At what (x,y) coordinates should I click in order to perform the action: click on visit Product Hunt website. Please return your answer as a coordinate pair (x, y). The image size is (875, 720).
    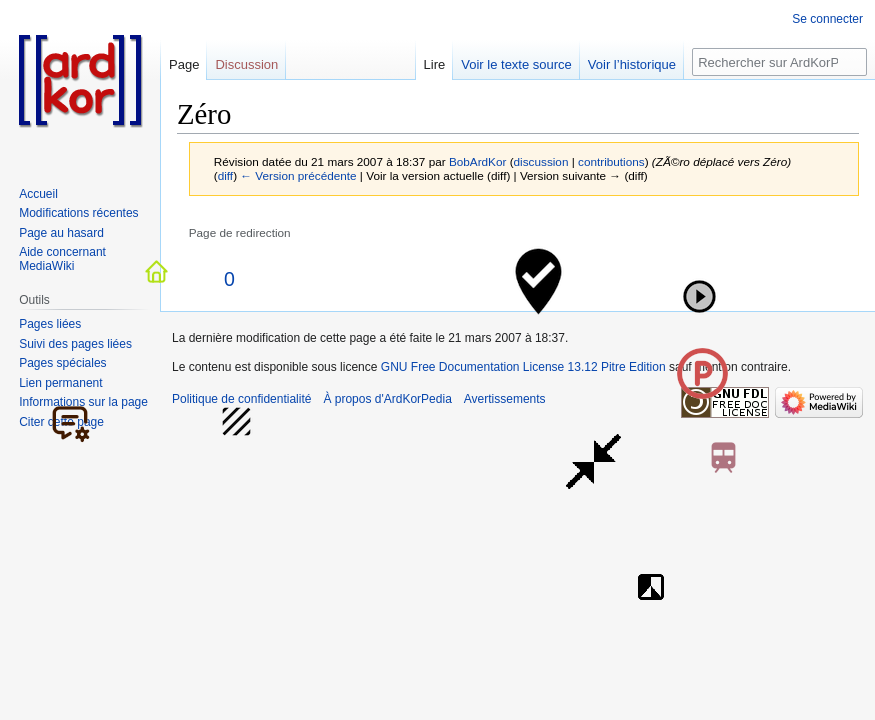
    Looking at the image, I should click on (702, 373).